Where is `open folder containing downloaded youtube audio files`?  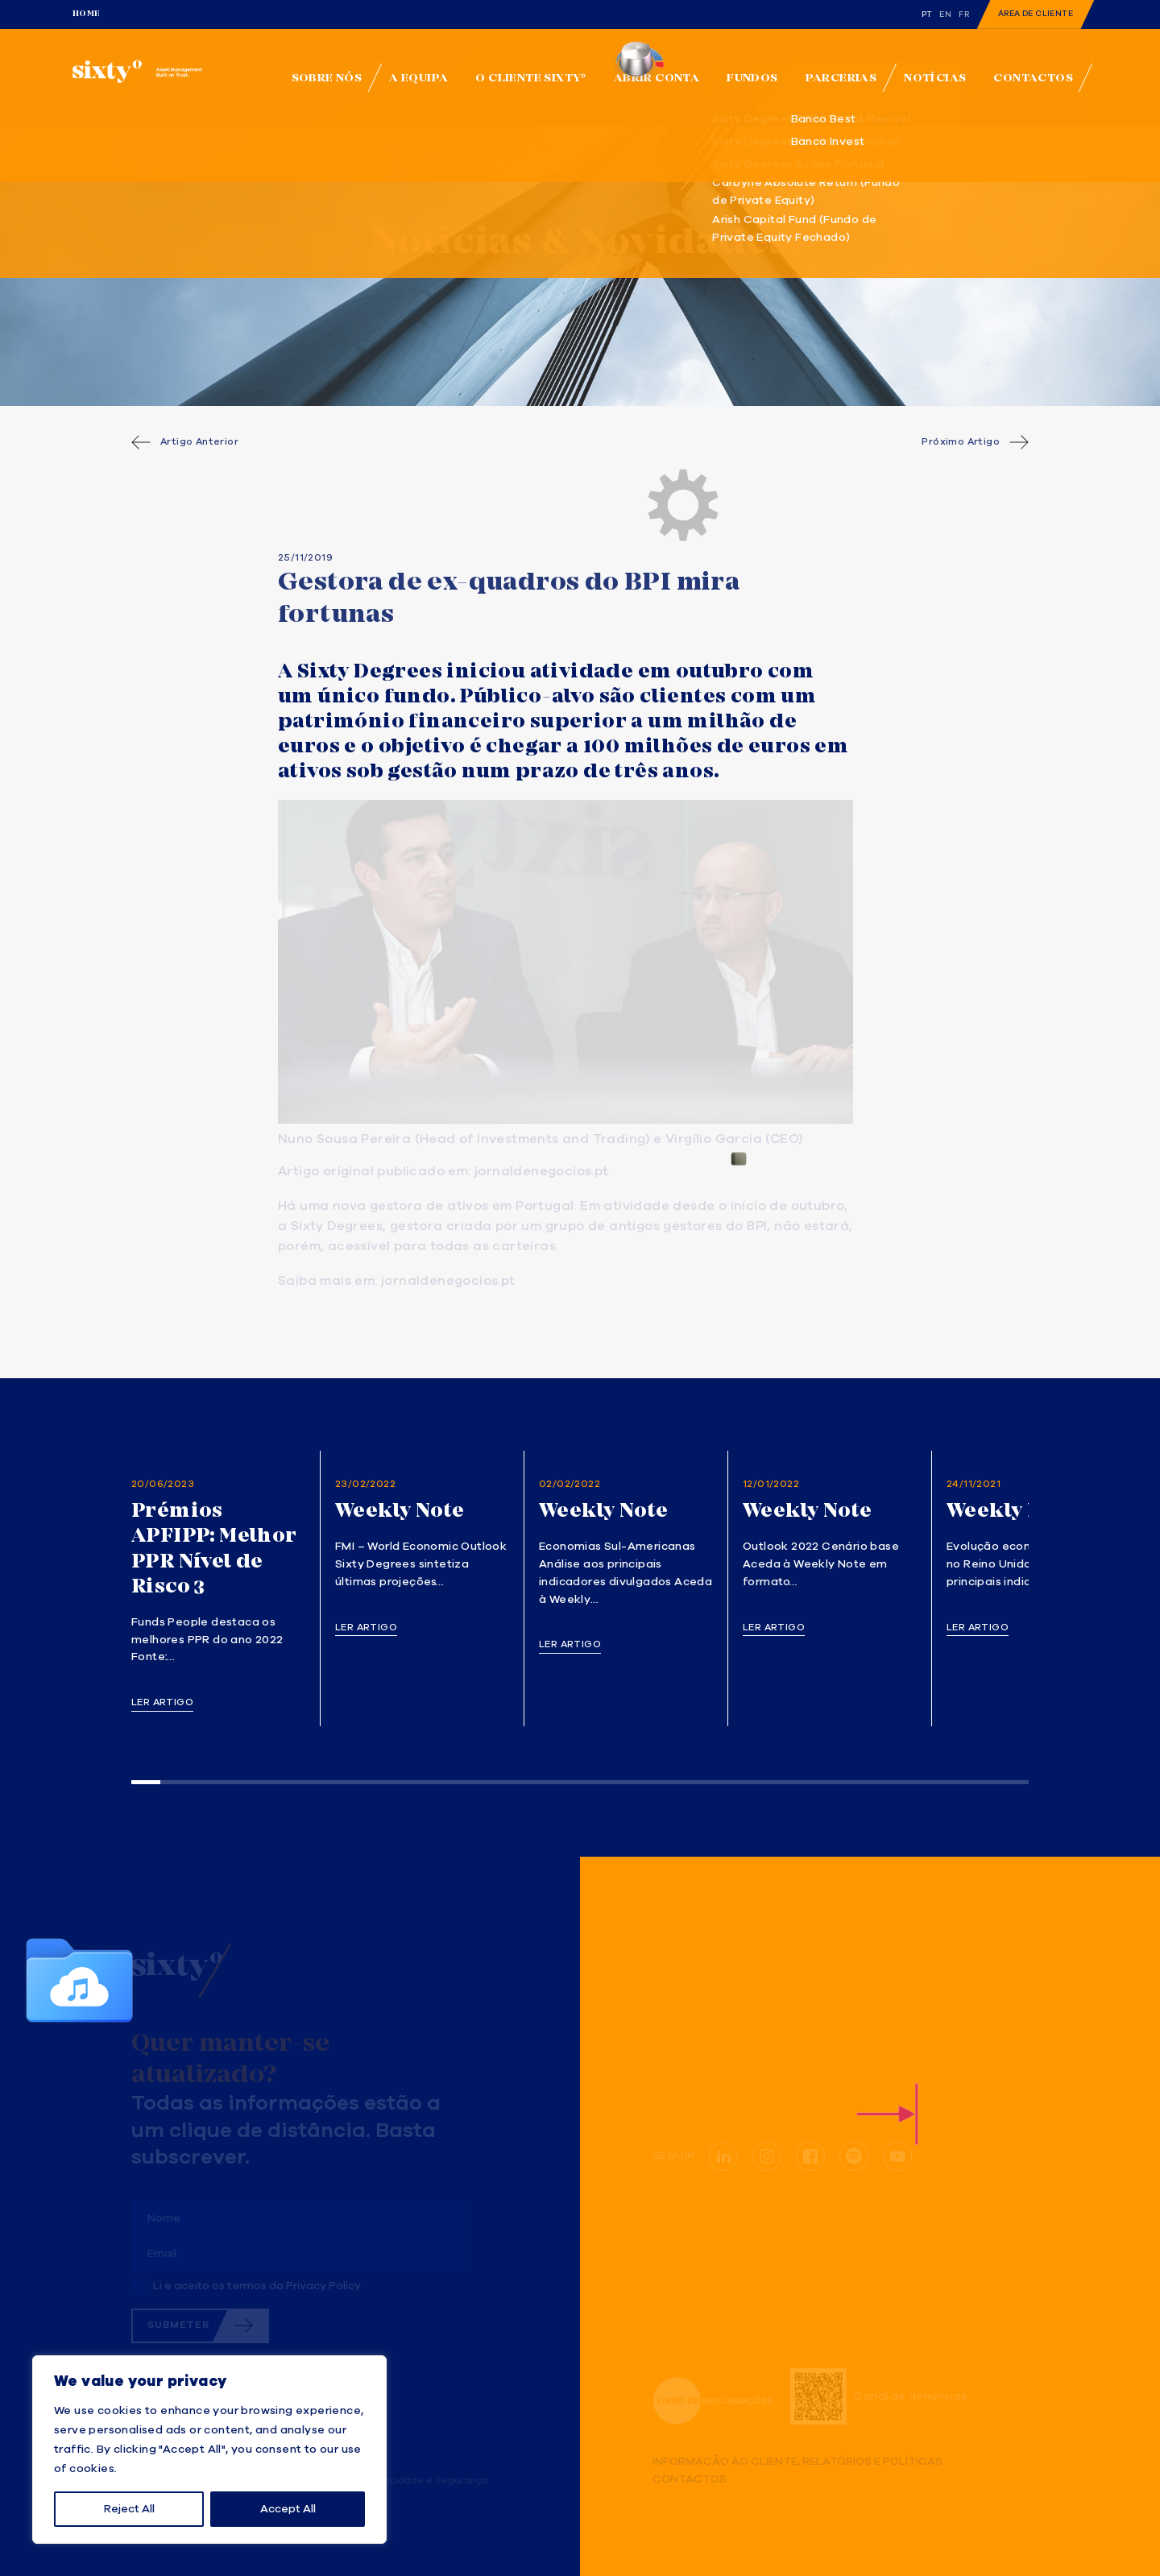
open folder containing downloaded youtube audio files is located at coordinates (79, 1983).